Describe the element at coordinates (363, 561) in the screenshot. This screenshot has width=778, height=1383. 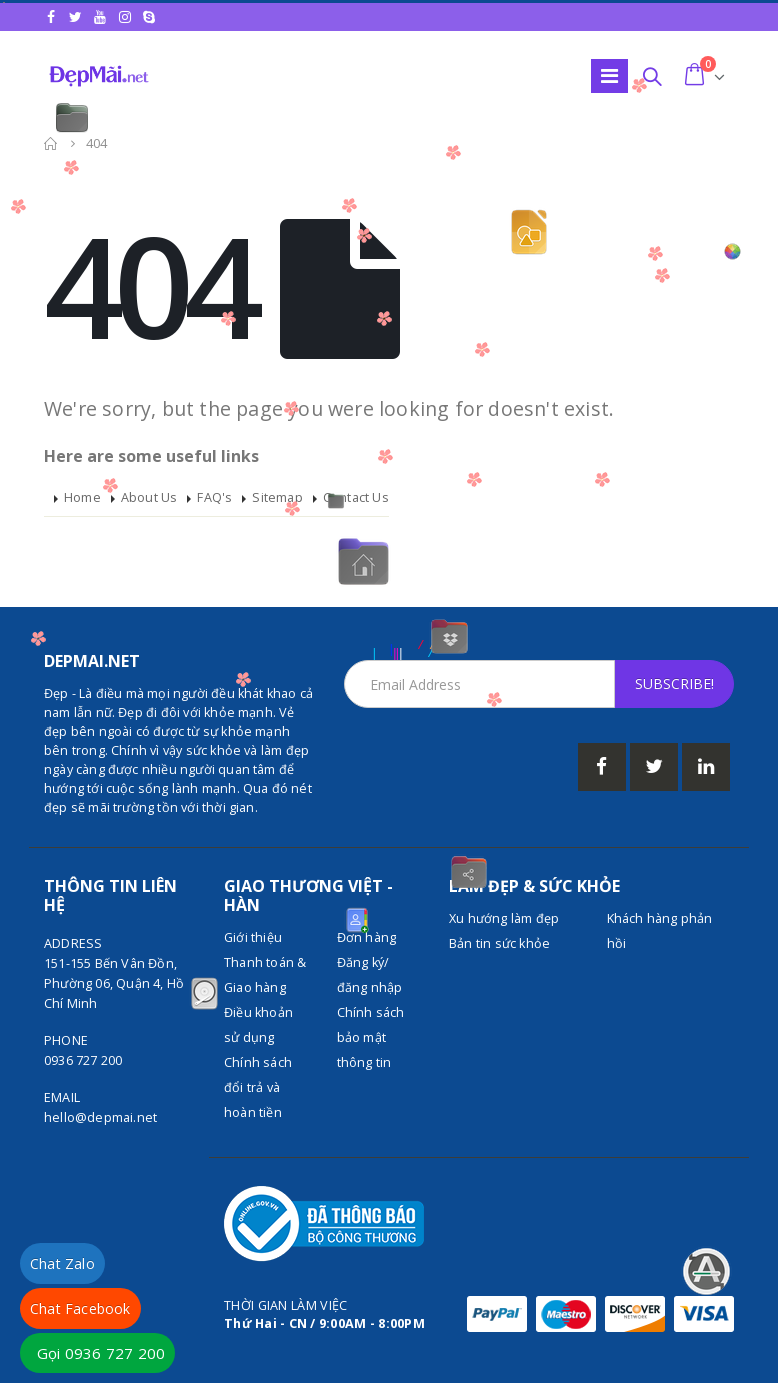
I see `access your home folder` at that location.